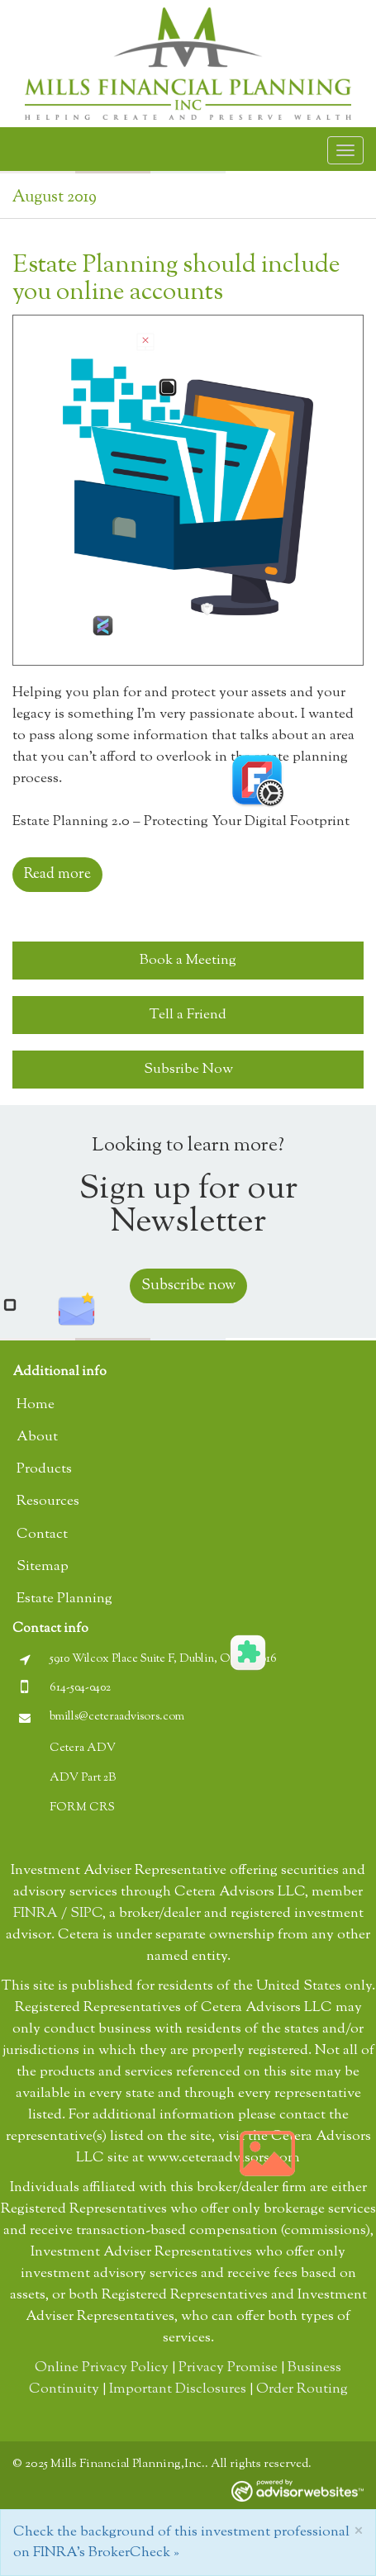  I want to click on touchpad is disabled or unavailable, so click(145, 342).